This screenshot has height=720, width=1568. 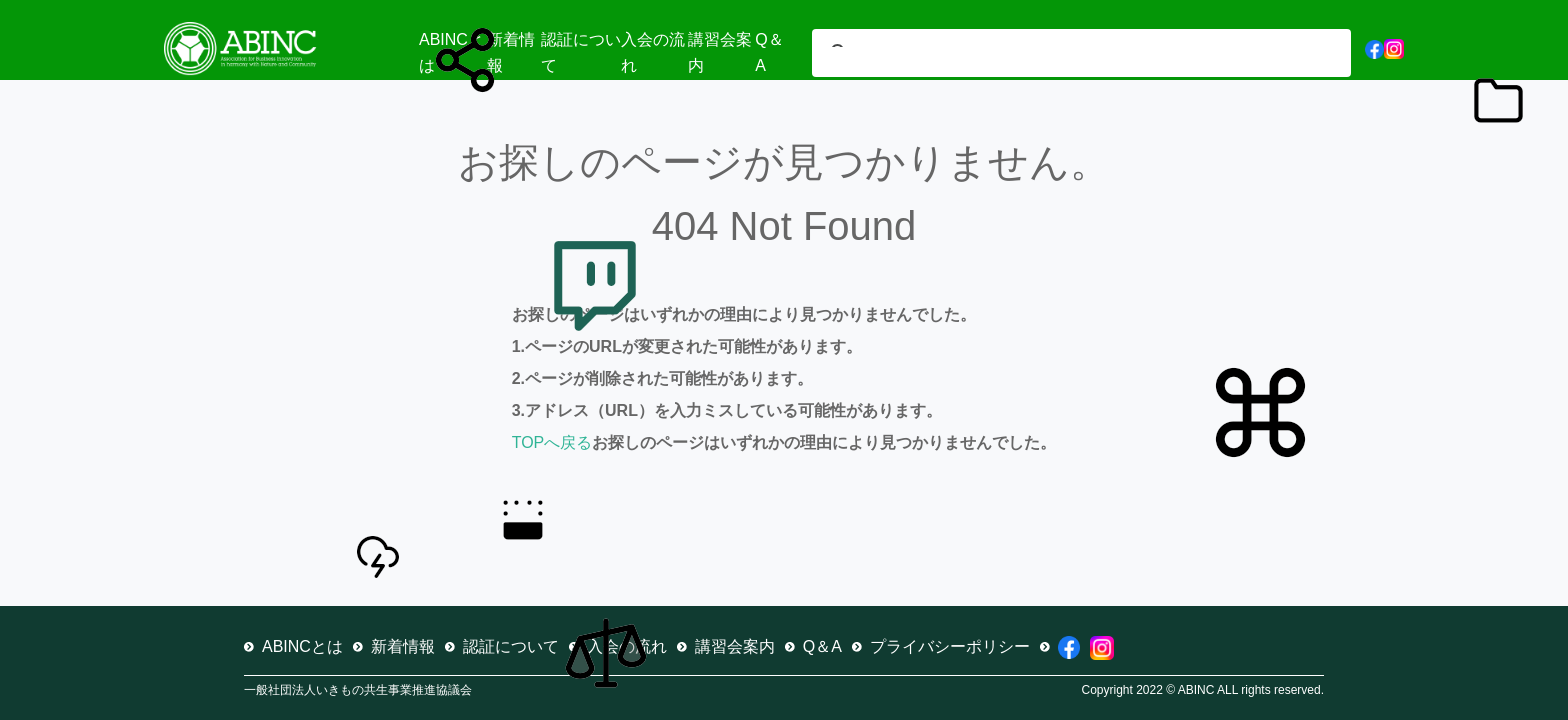 What do you see at coordinates (595, 286) in the screenshot?
I see `open twitch app` at bounding box center [595, 286].